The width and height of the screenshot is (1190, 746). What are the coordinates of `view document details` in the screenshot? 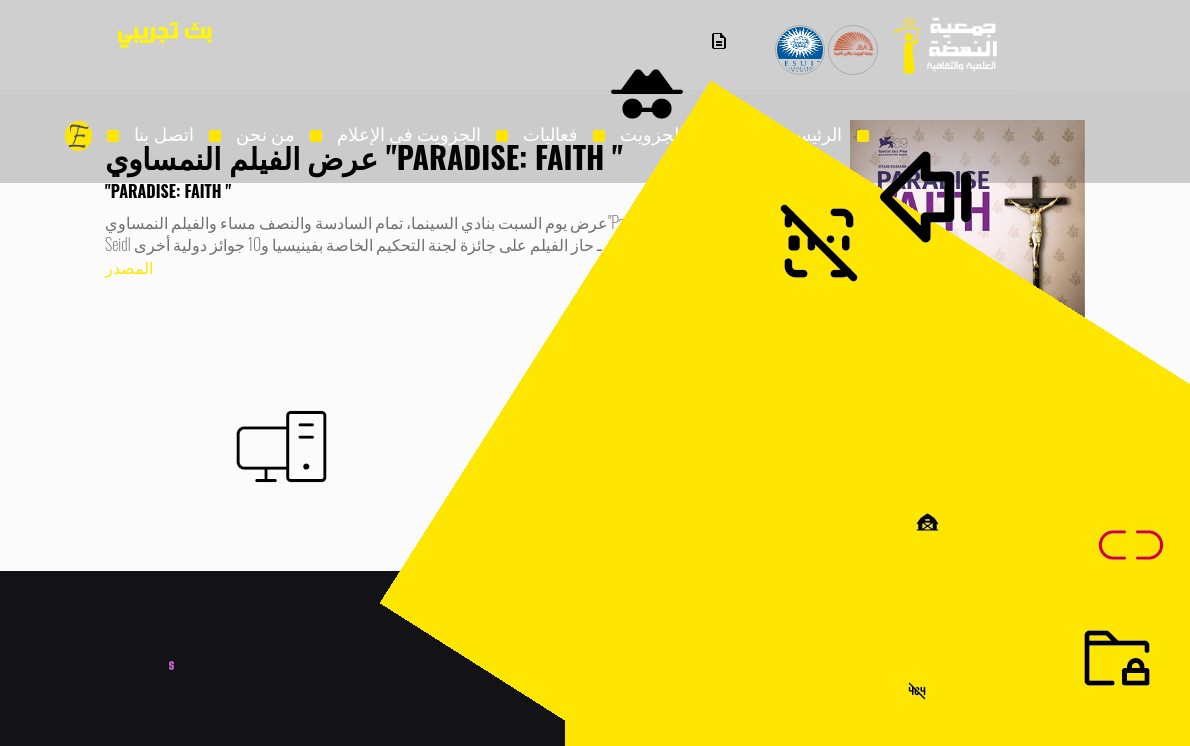 It's located at (719, 41).